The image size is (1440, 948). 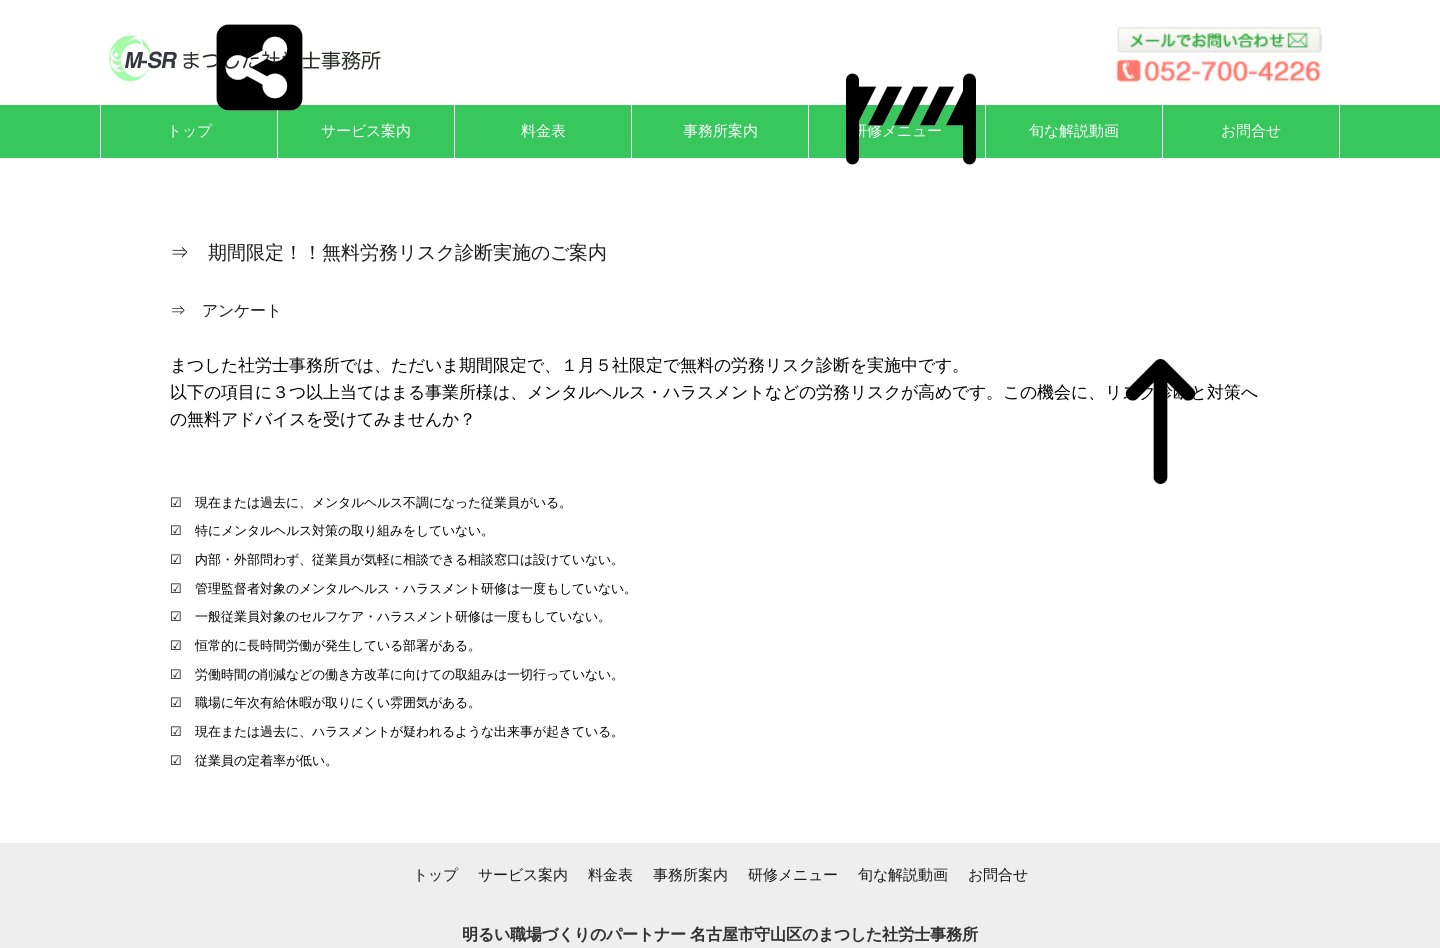 I want to click on indicates a road closure or blocked route, so click(x=911, y=119).